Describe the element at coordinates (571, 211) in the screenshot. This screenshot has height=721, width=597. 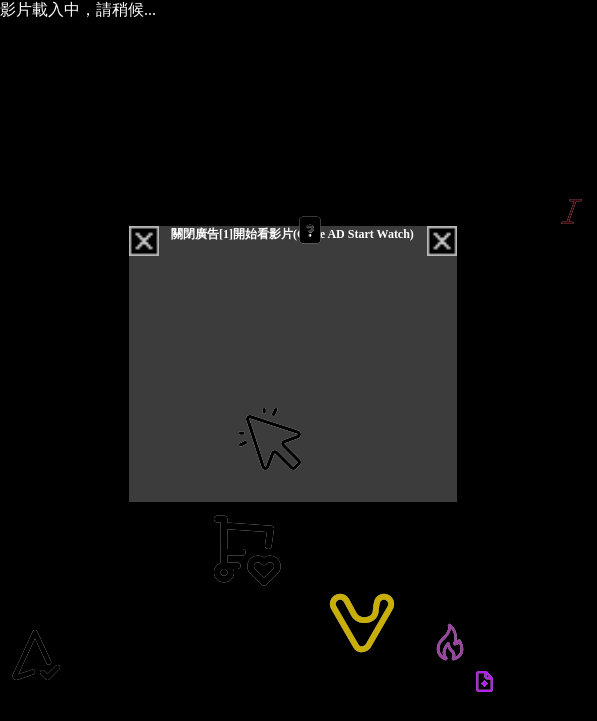
I see `apply italic formatting to selected text` at that location.